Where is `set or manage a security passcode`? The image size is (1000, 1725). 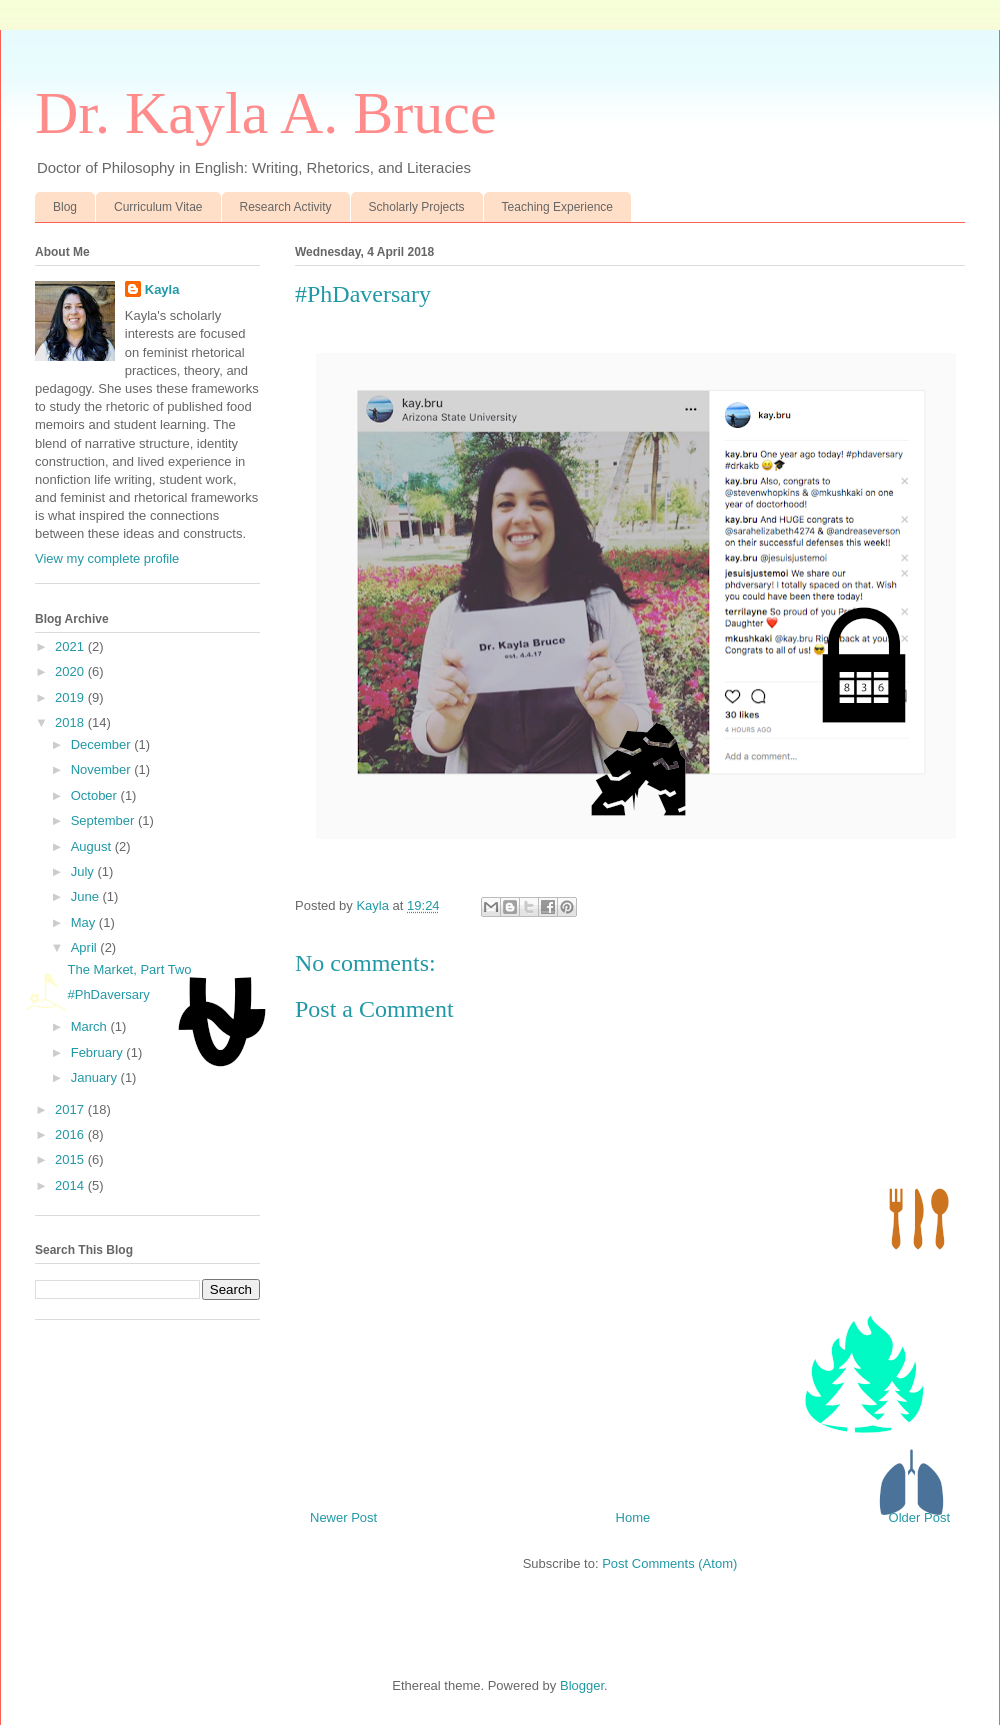 set or manage a security passcode is located at coordinates (864, 665).